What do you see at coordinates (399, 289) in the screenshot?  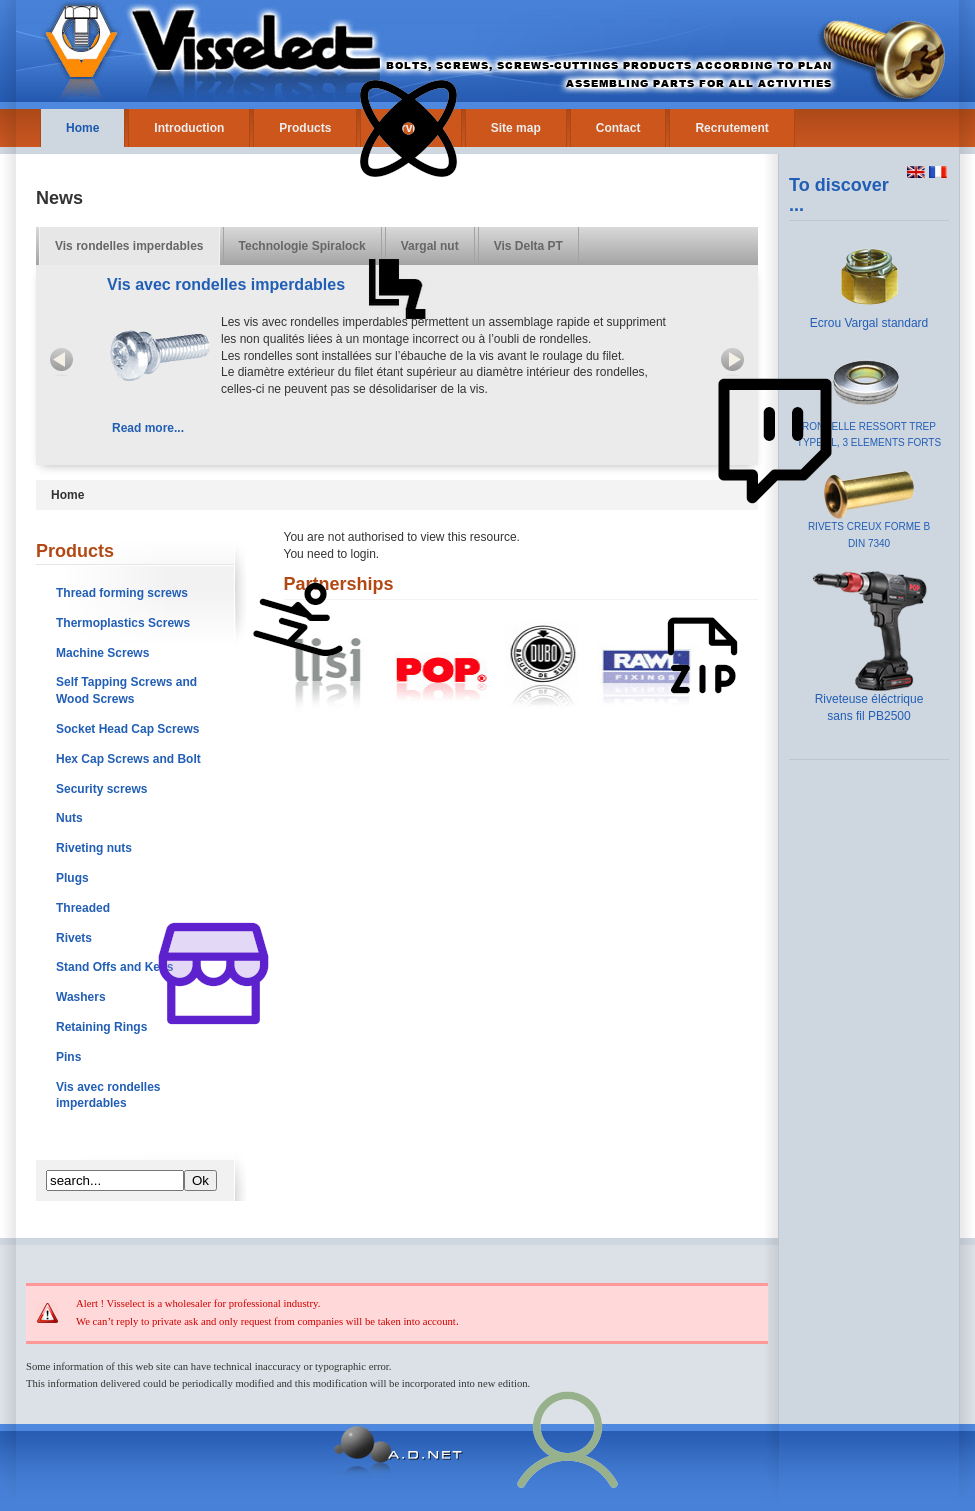 I see `indicates reduced legroom seating option` at bounding box center [399, 289].